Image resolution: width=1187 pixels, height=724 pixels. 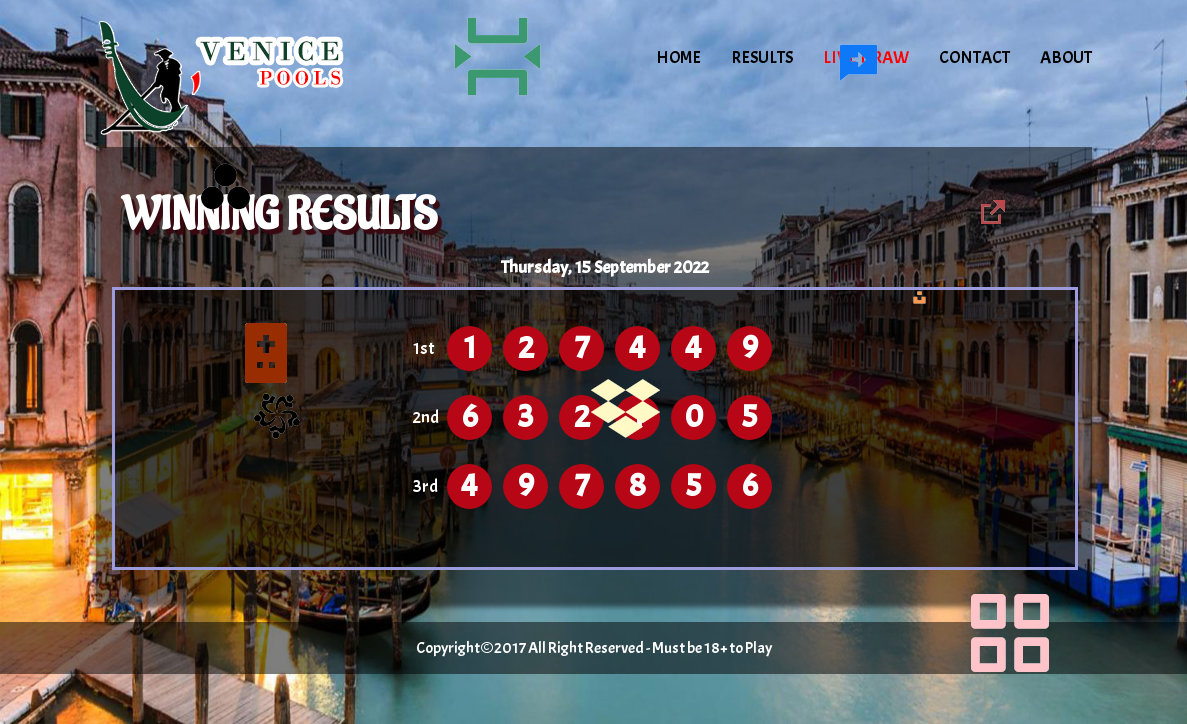 What do you see at coordinates (919, 297) in the screenshot?
I see `open Unsplash to browse stock photos` at bounding box center [919, 297].